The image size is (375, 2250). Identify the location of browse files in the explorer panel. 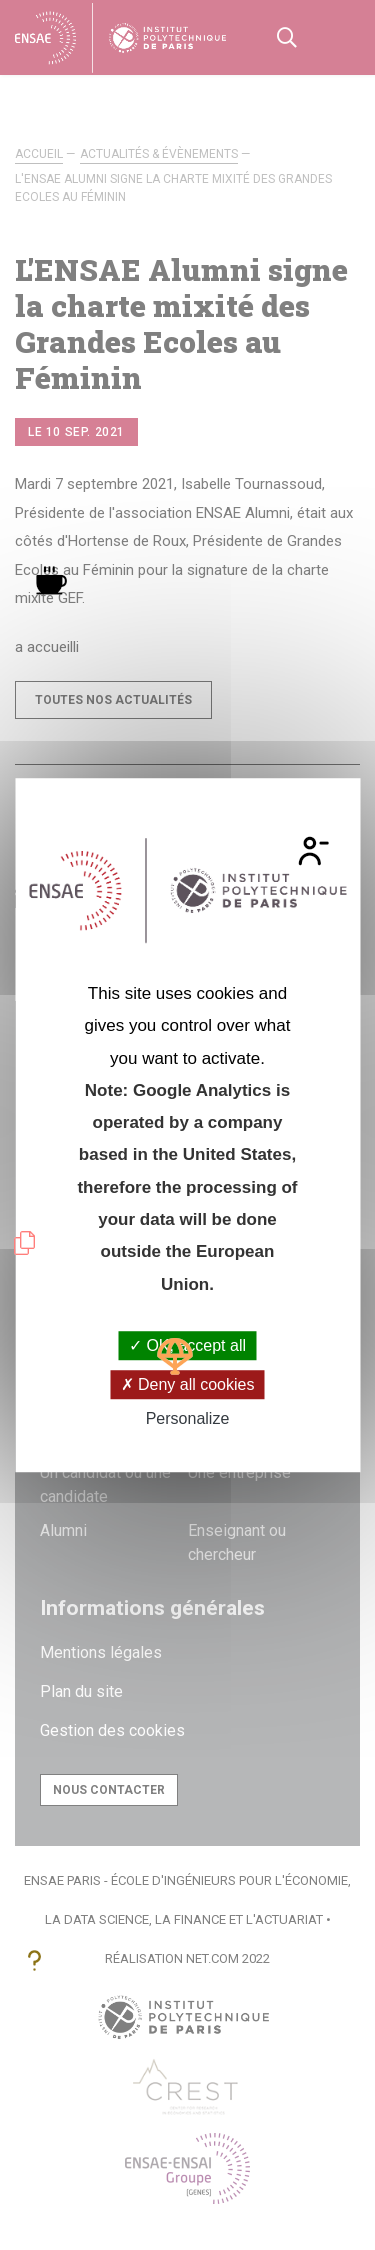
(25, 1243).